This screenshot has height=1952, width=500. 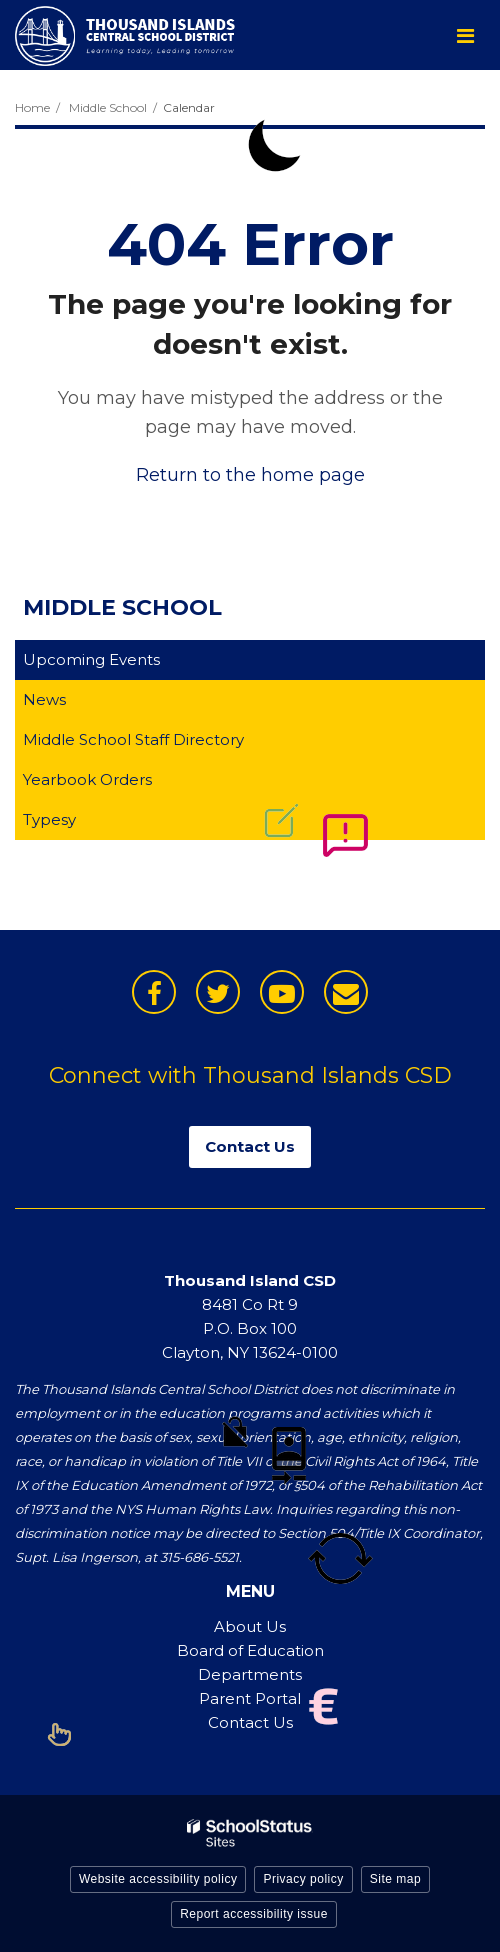 I want to click on tap or click to select an item, so click(x=59, y=1734).